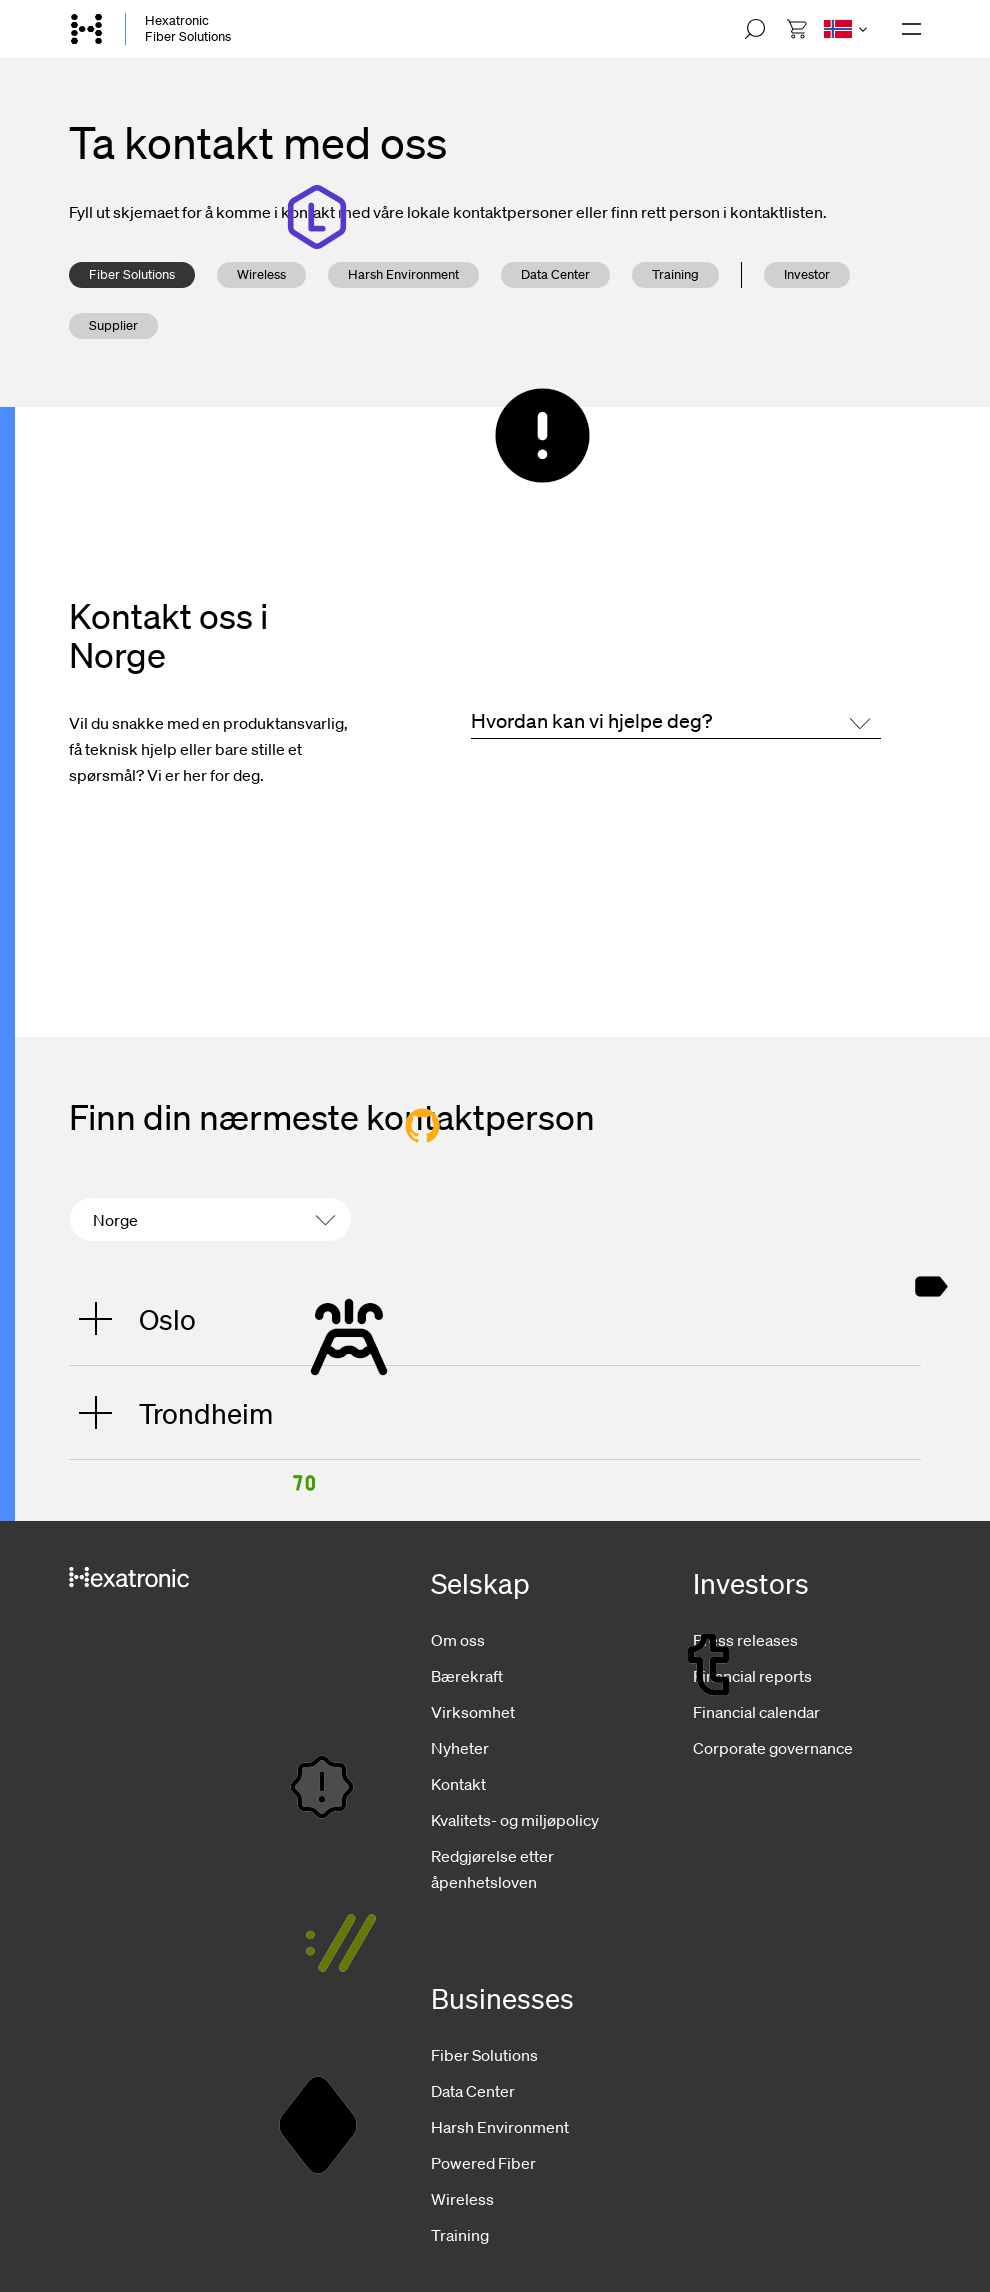  I want to click on premium or pro feature indicator, so click(318, 2125).